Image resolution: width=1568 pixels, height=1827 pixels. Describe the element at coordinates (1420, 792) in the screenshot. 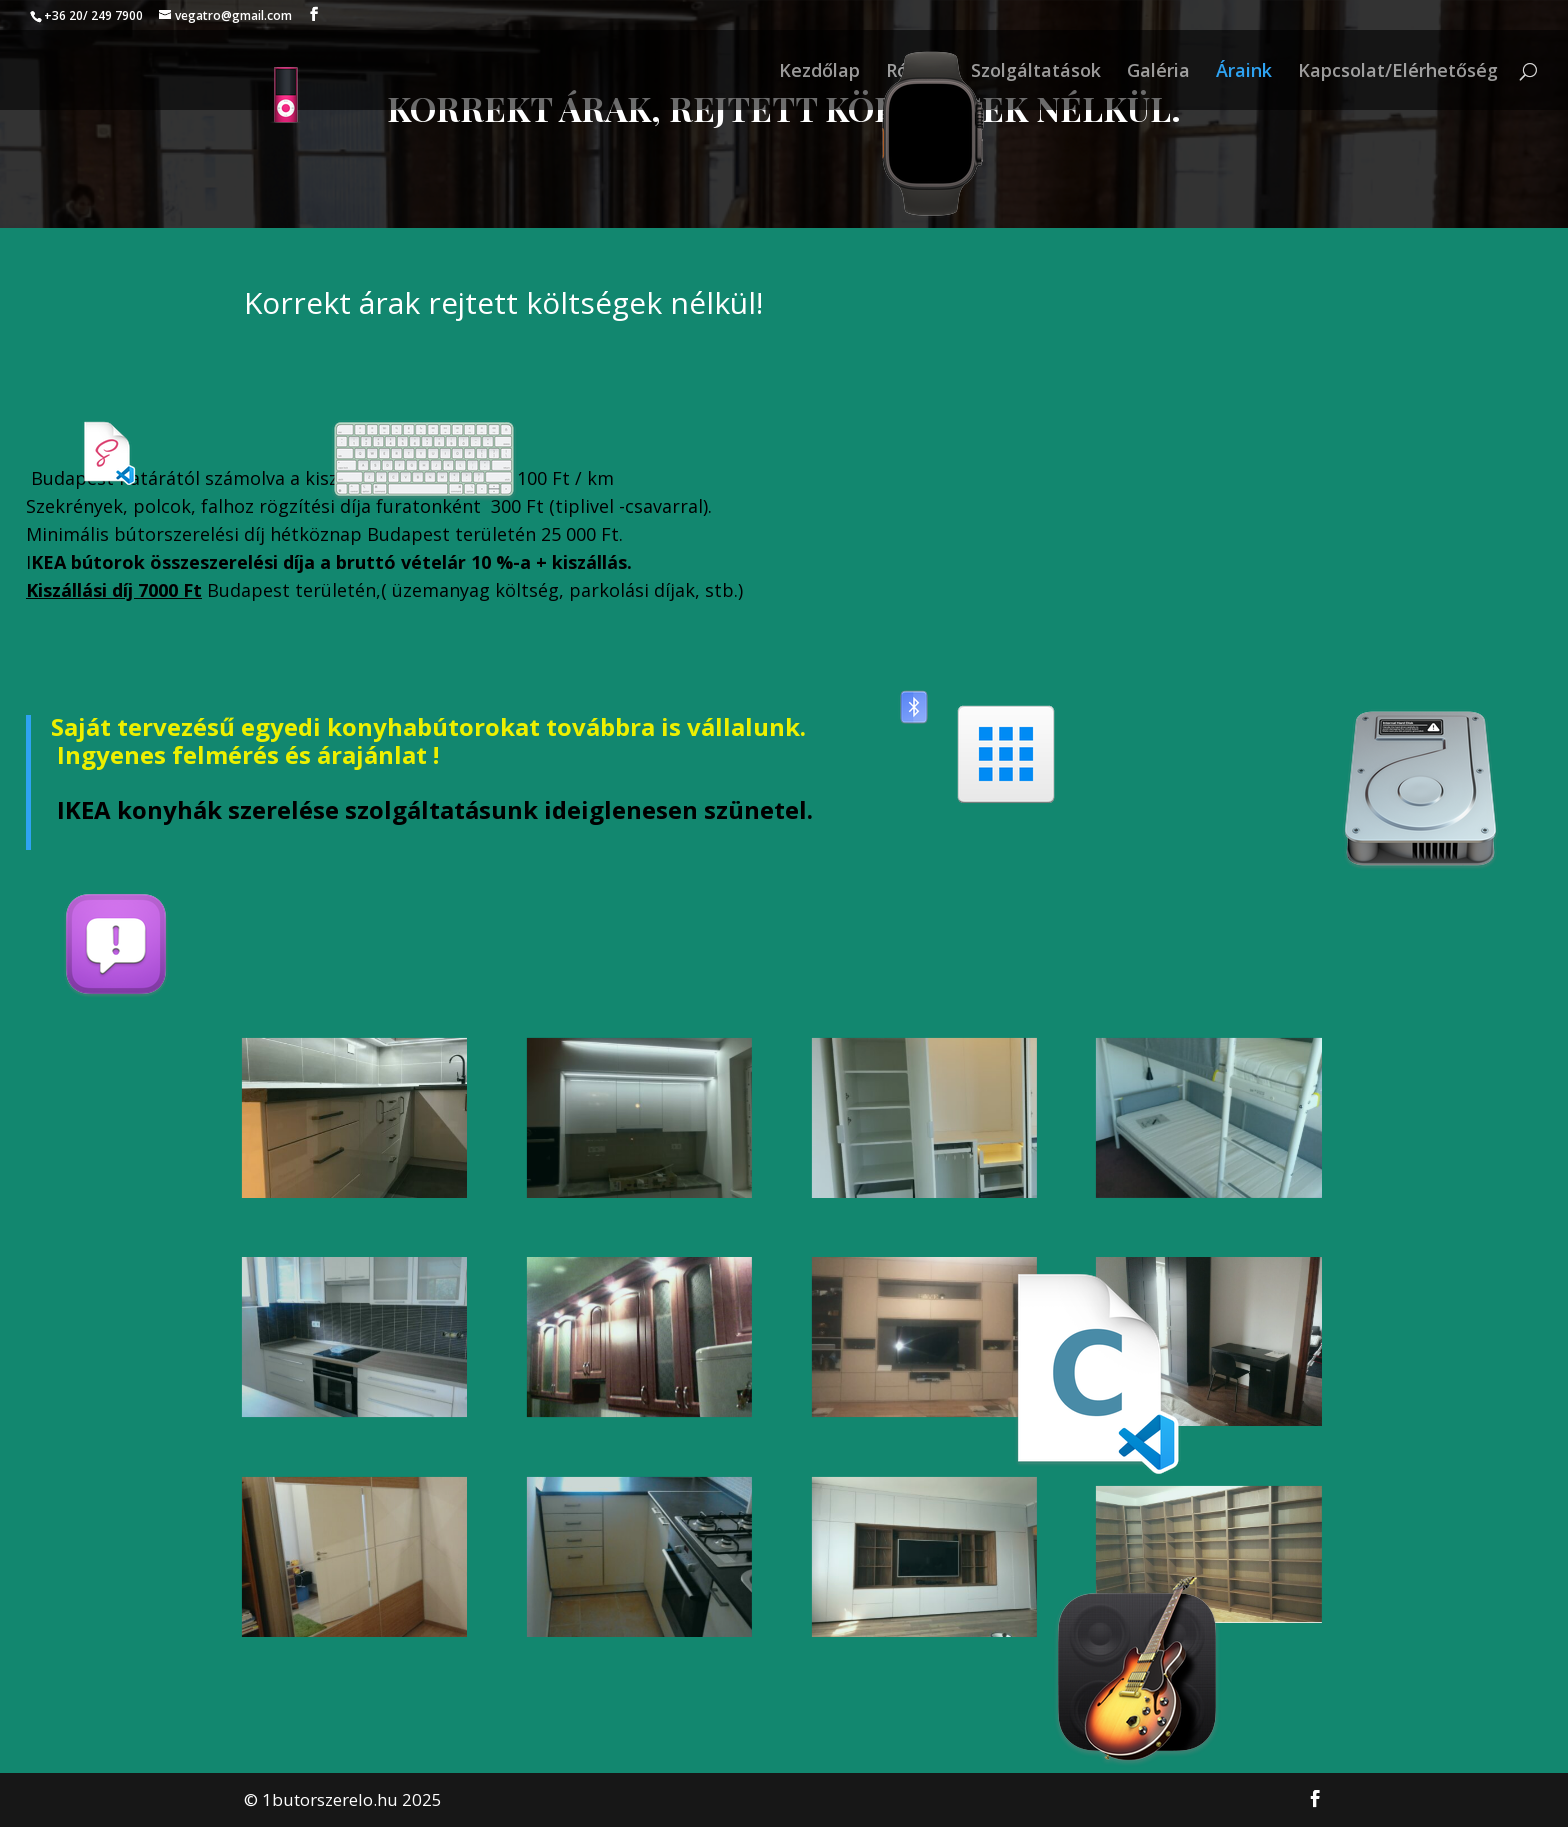

I see `indicates an internal storage drive` at that location.